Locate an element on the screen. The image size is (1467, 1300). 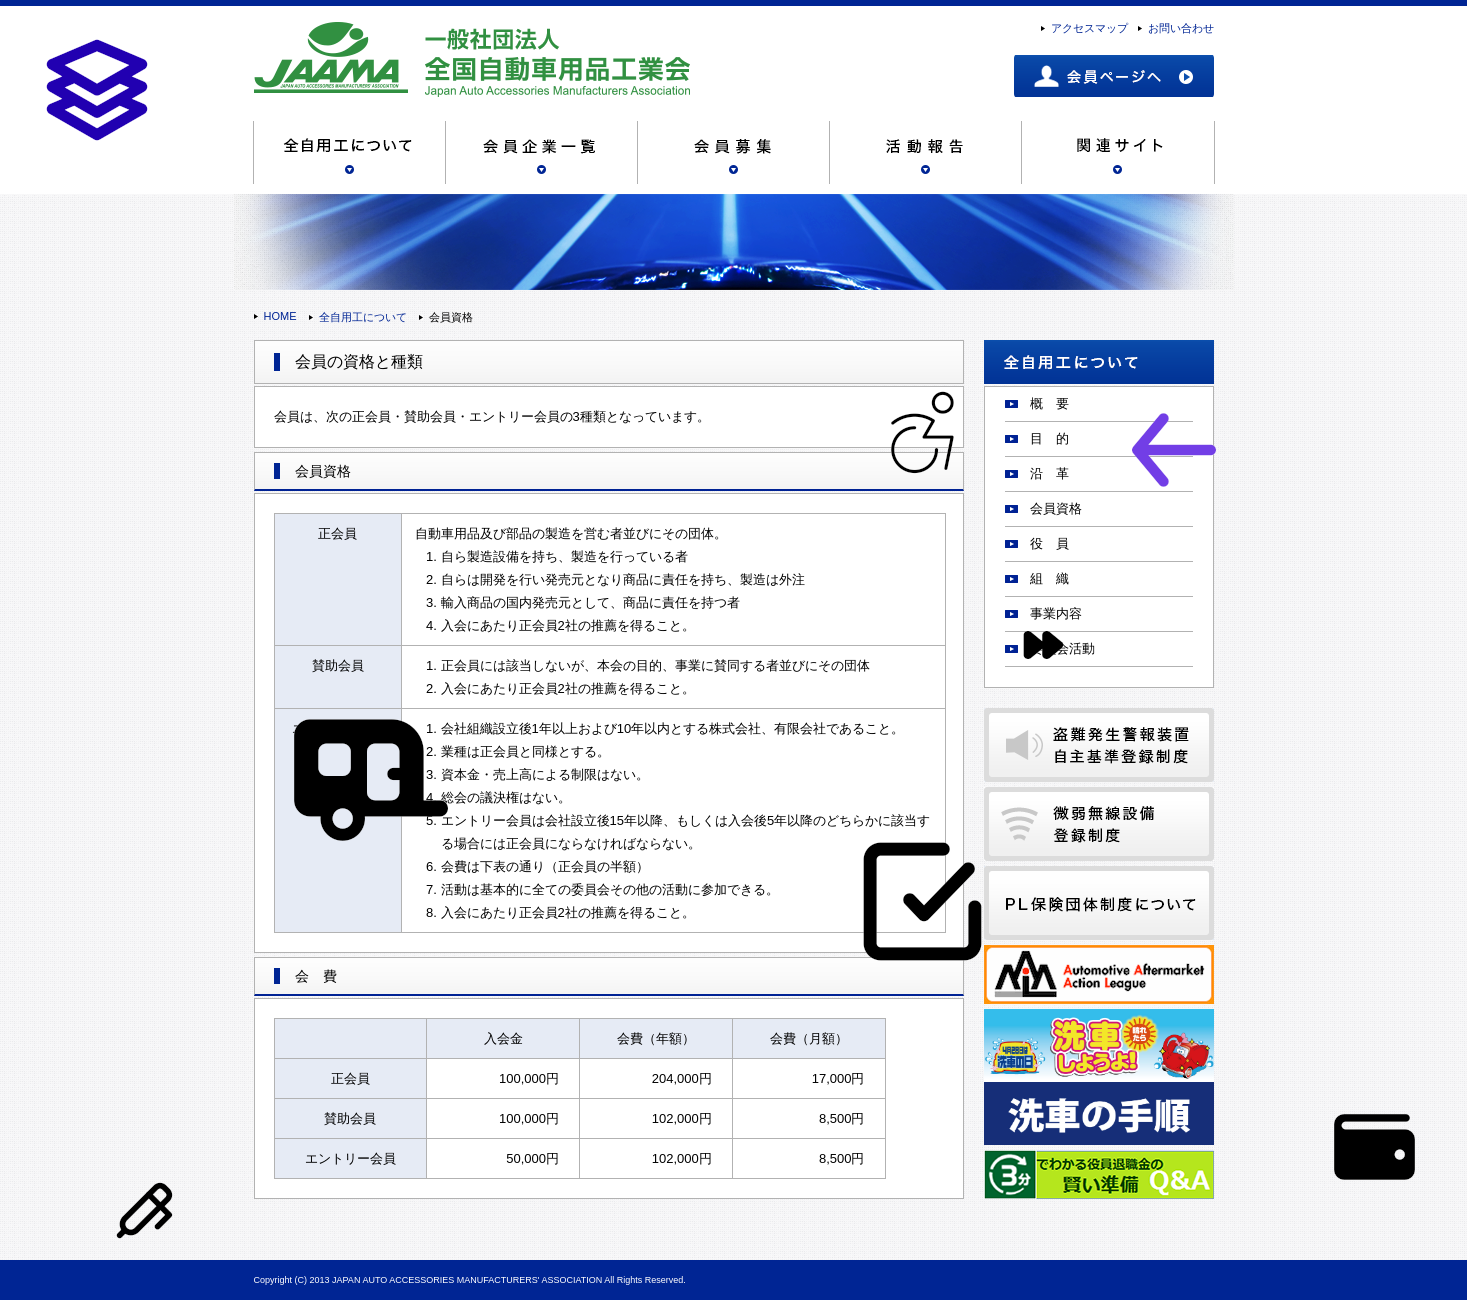
go back to the previous screen is located at coordinates (1174, 450).